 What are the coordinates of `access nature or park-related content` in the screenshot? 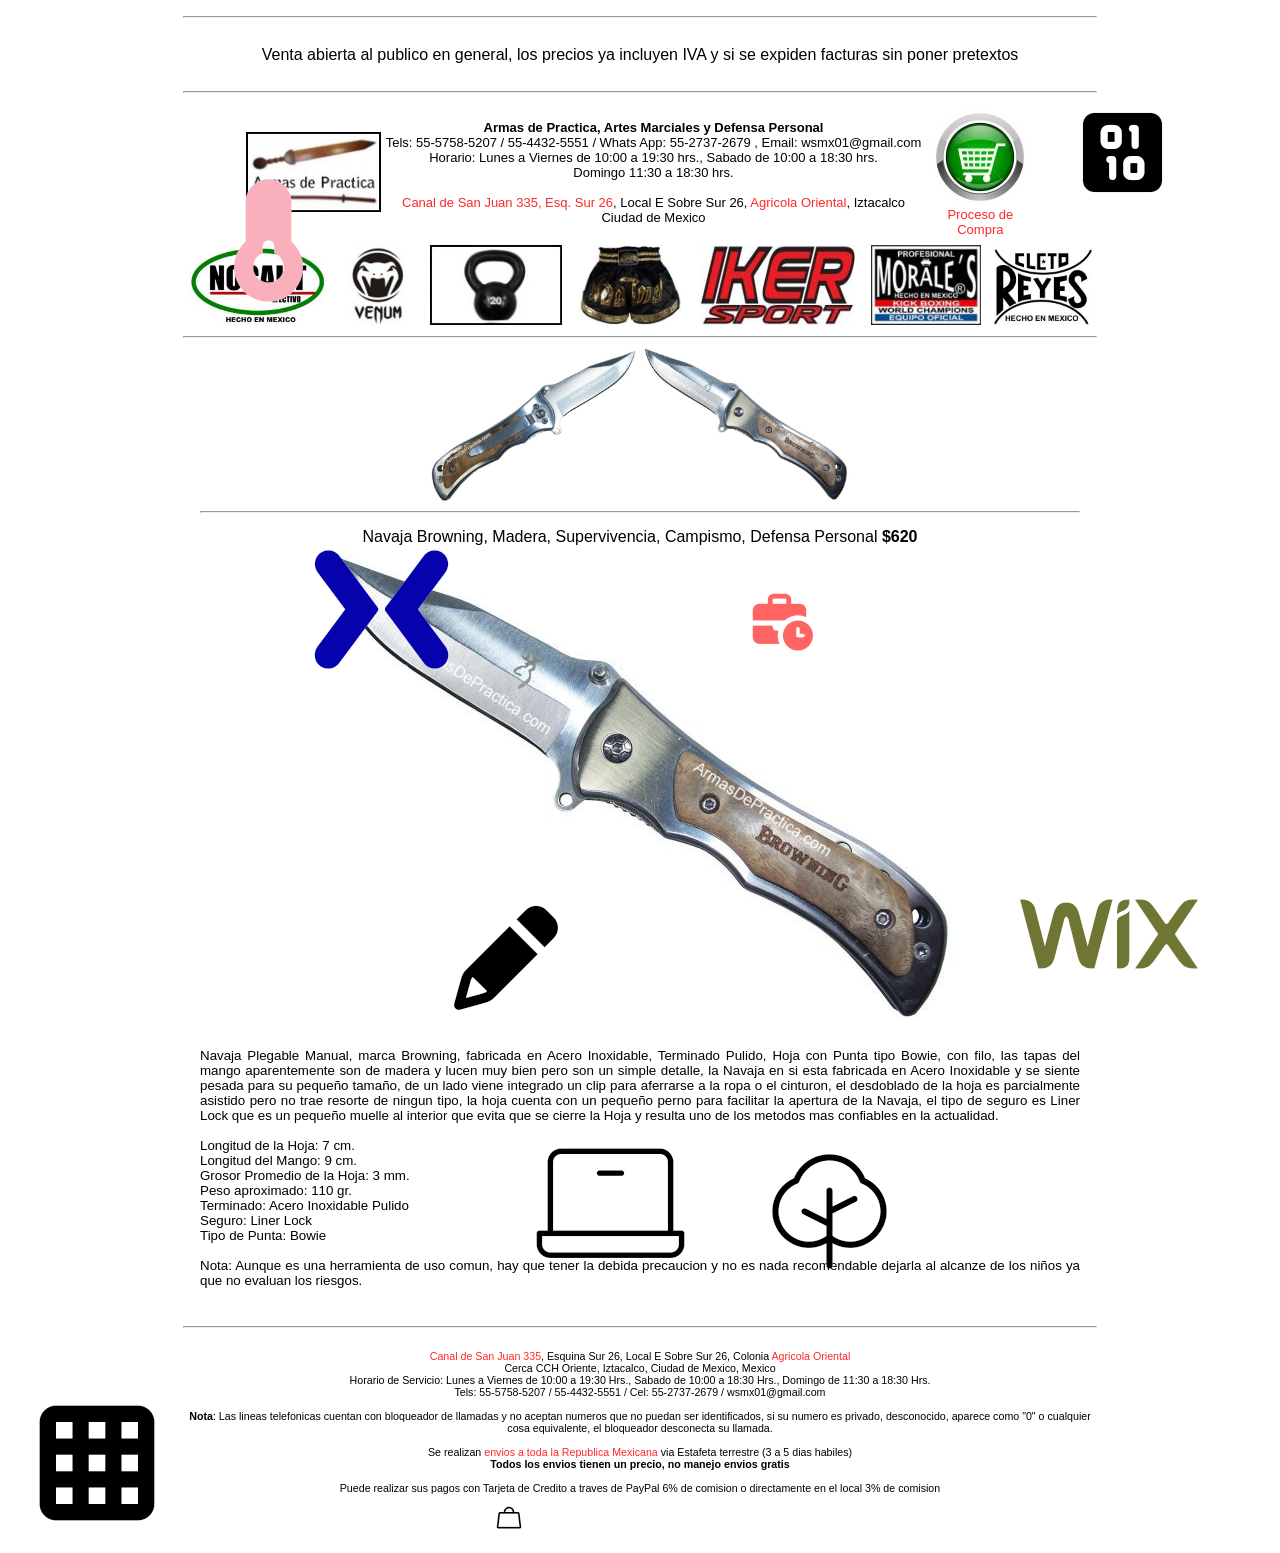 It's located at (829, 1211).